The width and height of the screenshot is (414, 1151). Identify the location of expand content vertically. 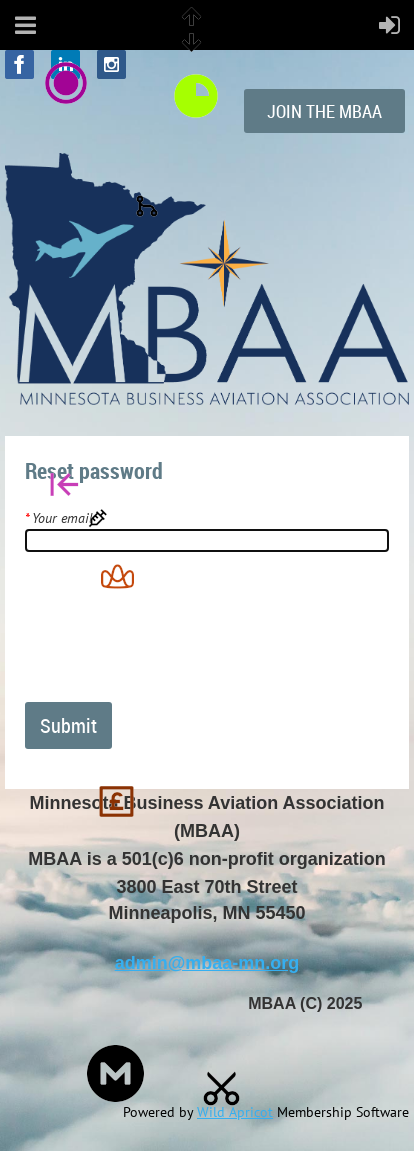
(191, 29).